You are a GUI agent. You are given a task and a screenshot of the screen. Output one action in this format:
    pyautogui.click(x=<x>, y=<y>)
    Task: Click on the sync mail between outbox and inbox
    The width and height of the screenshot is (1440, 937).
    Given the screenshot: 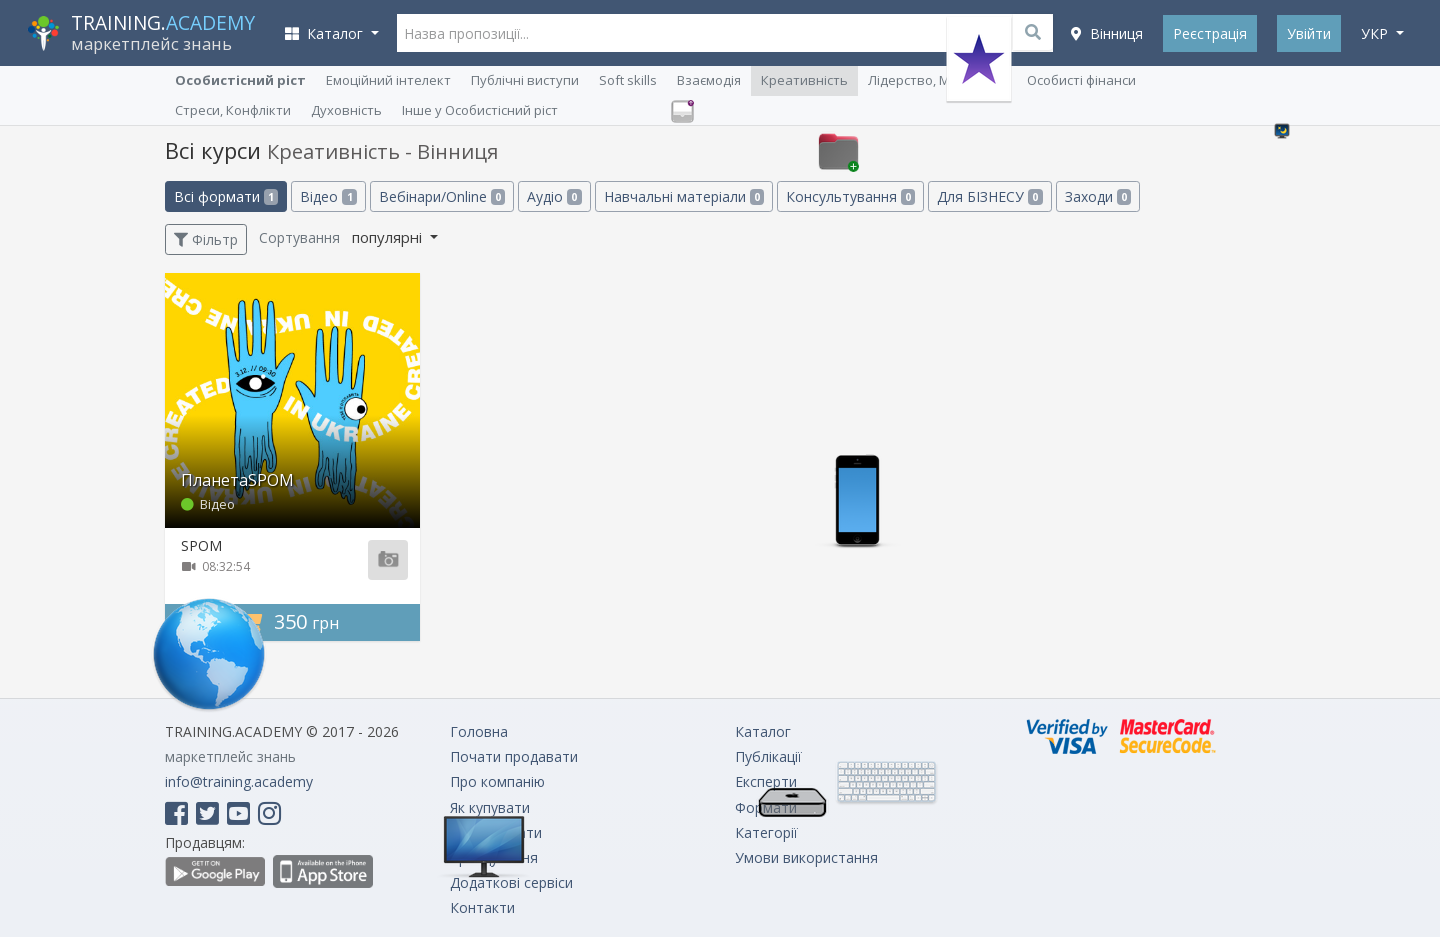 What is the action you would take?
    pyautogui.click(x=682, y=111)
    